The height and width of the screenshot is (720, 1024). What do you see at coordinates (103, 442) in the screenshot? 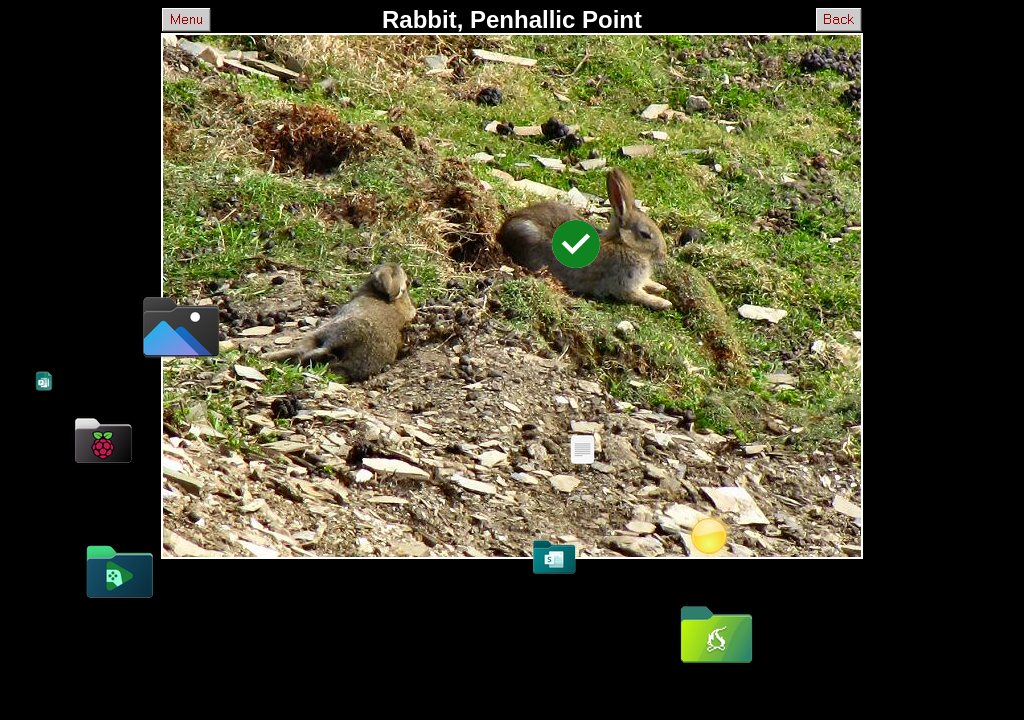
I see `folder containing Raspberry Pi project files` at bounding box center [103, 442].